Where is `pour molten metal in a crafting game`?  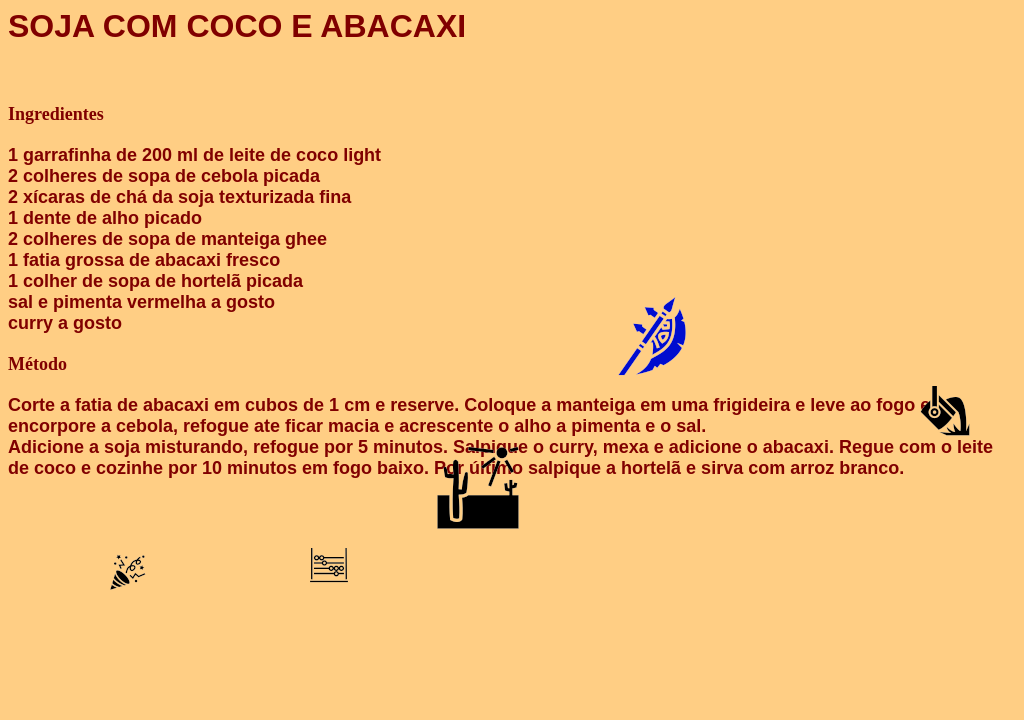 pour molten metal in a crafting game is located at coordinates (944, 410).